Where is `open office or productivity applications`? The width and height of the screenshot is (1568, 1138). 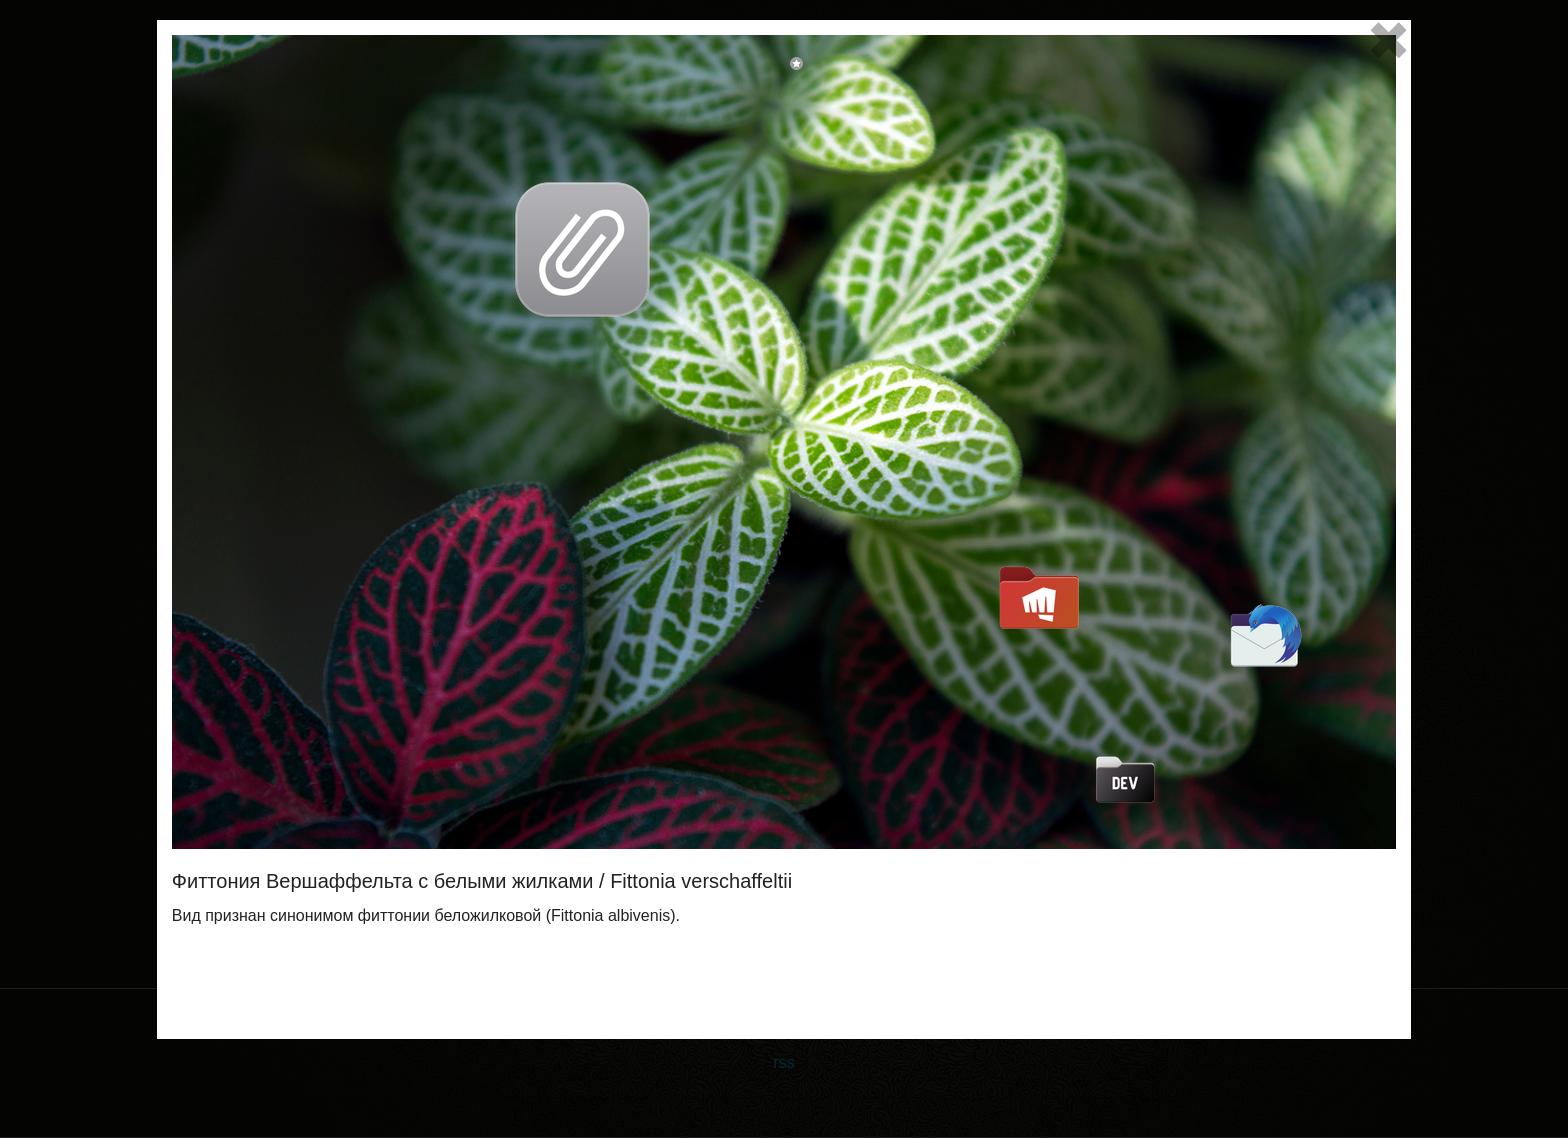
open office or productivity applications is located at coordinates (582, 249).